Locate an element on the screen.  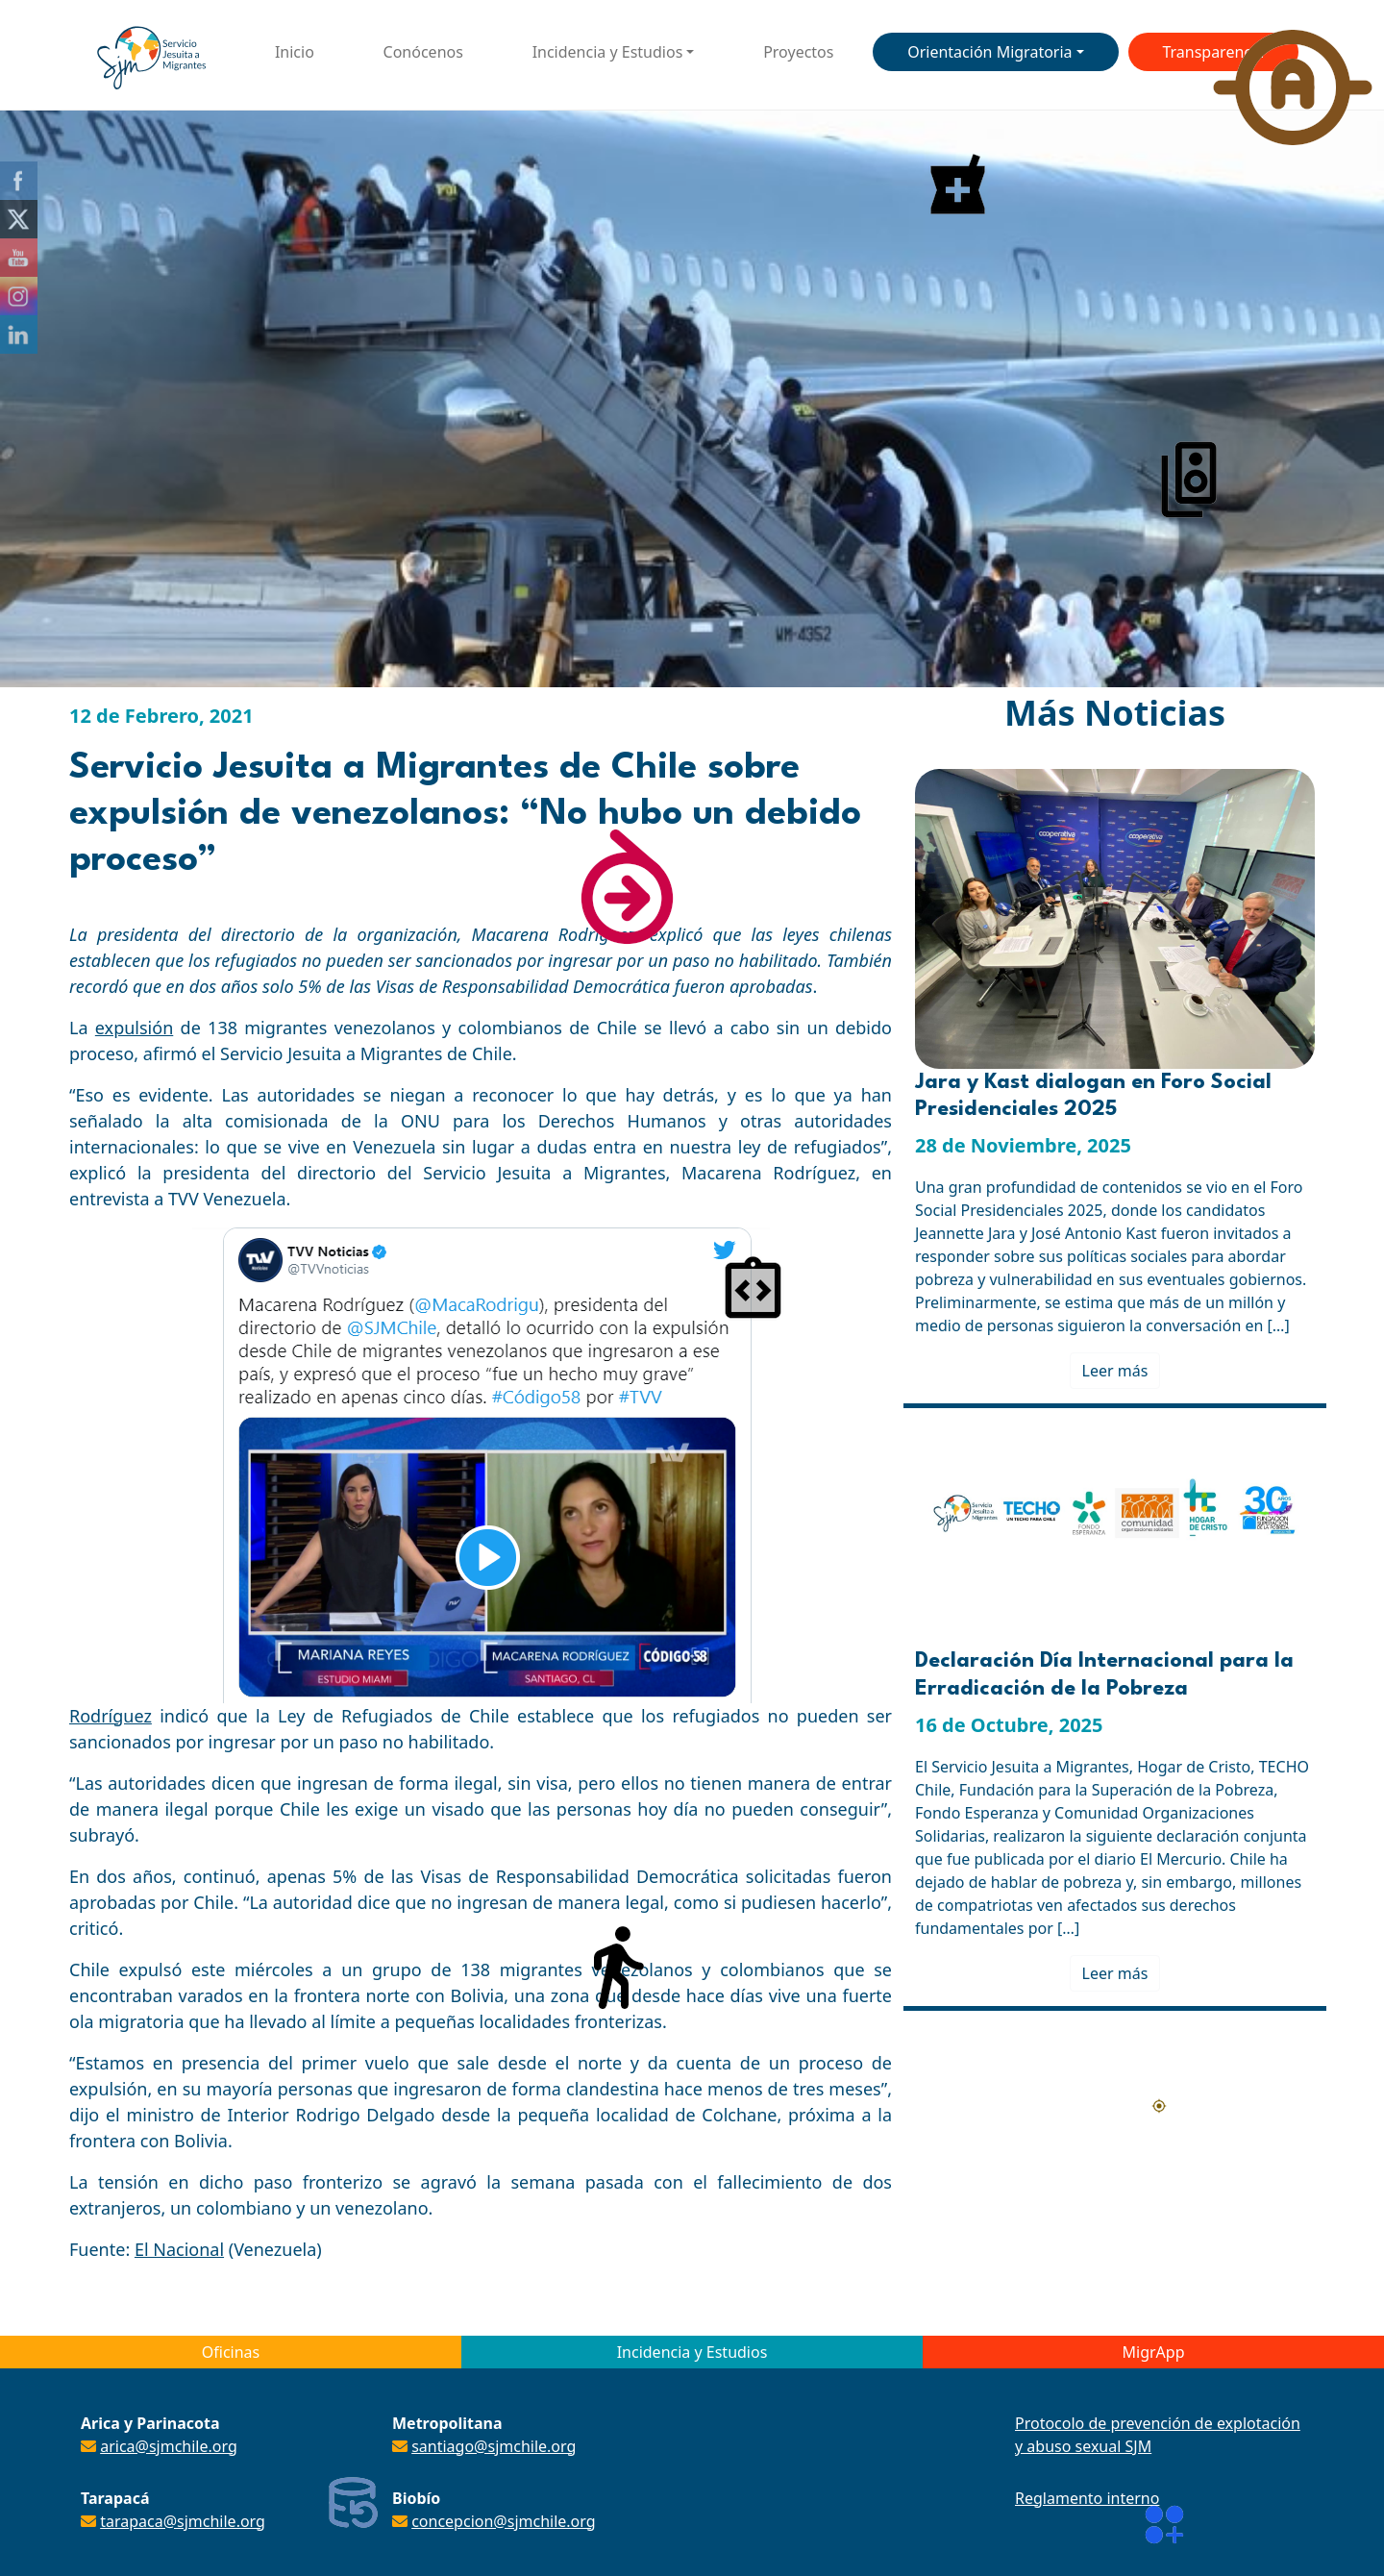
find nearby pharmacies is located at coordinates (957, 186).